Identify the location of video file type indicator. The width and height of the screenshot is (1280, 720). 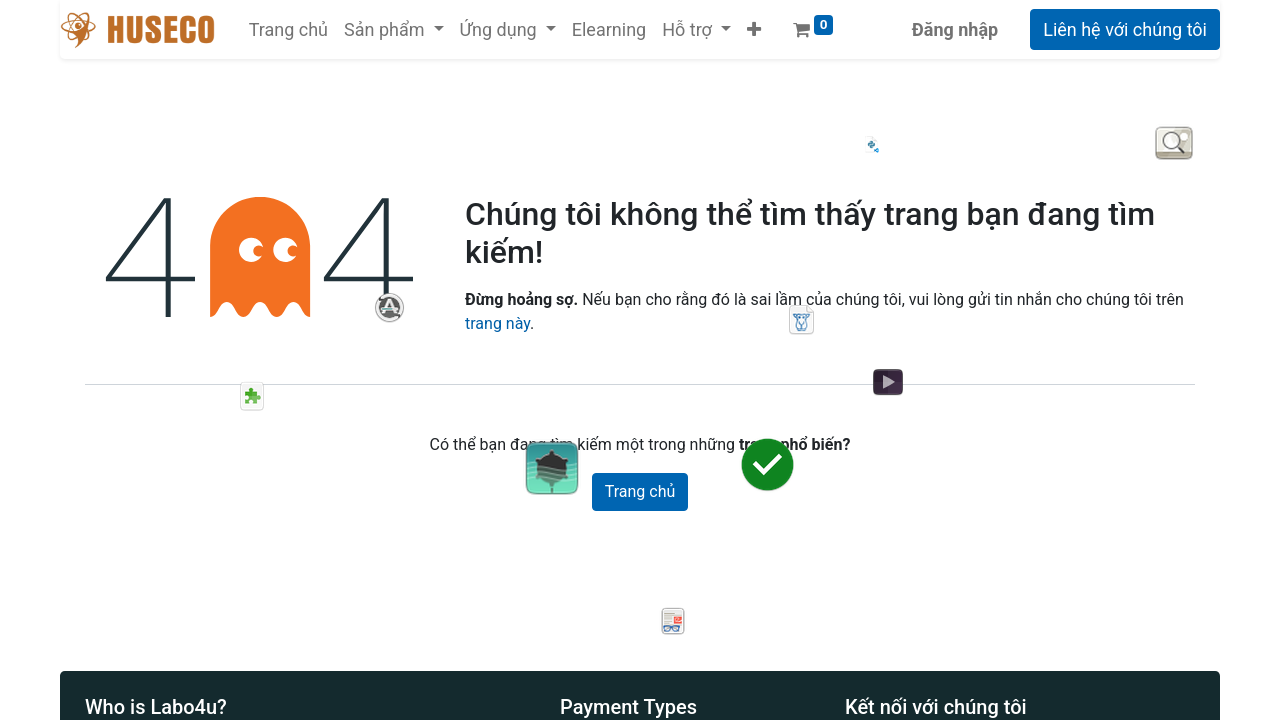
(888, 381).